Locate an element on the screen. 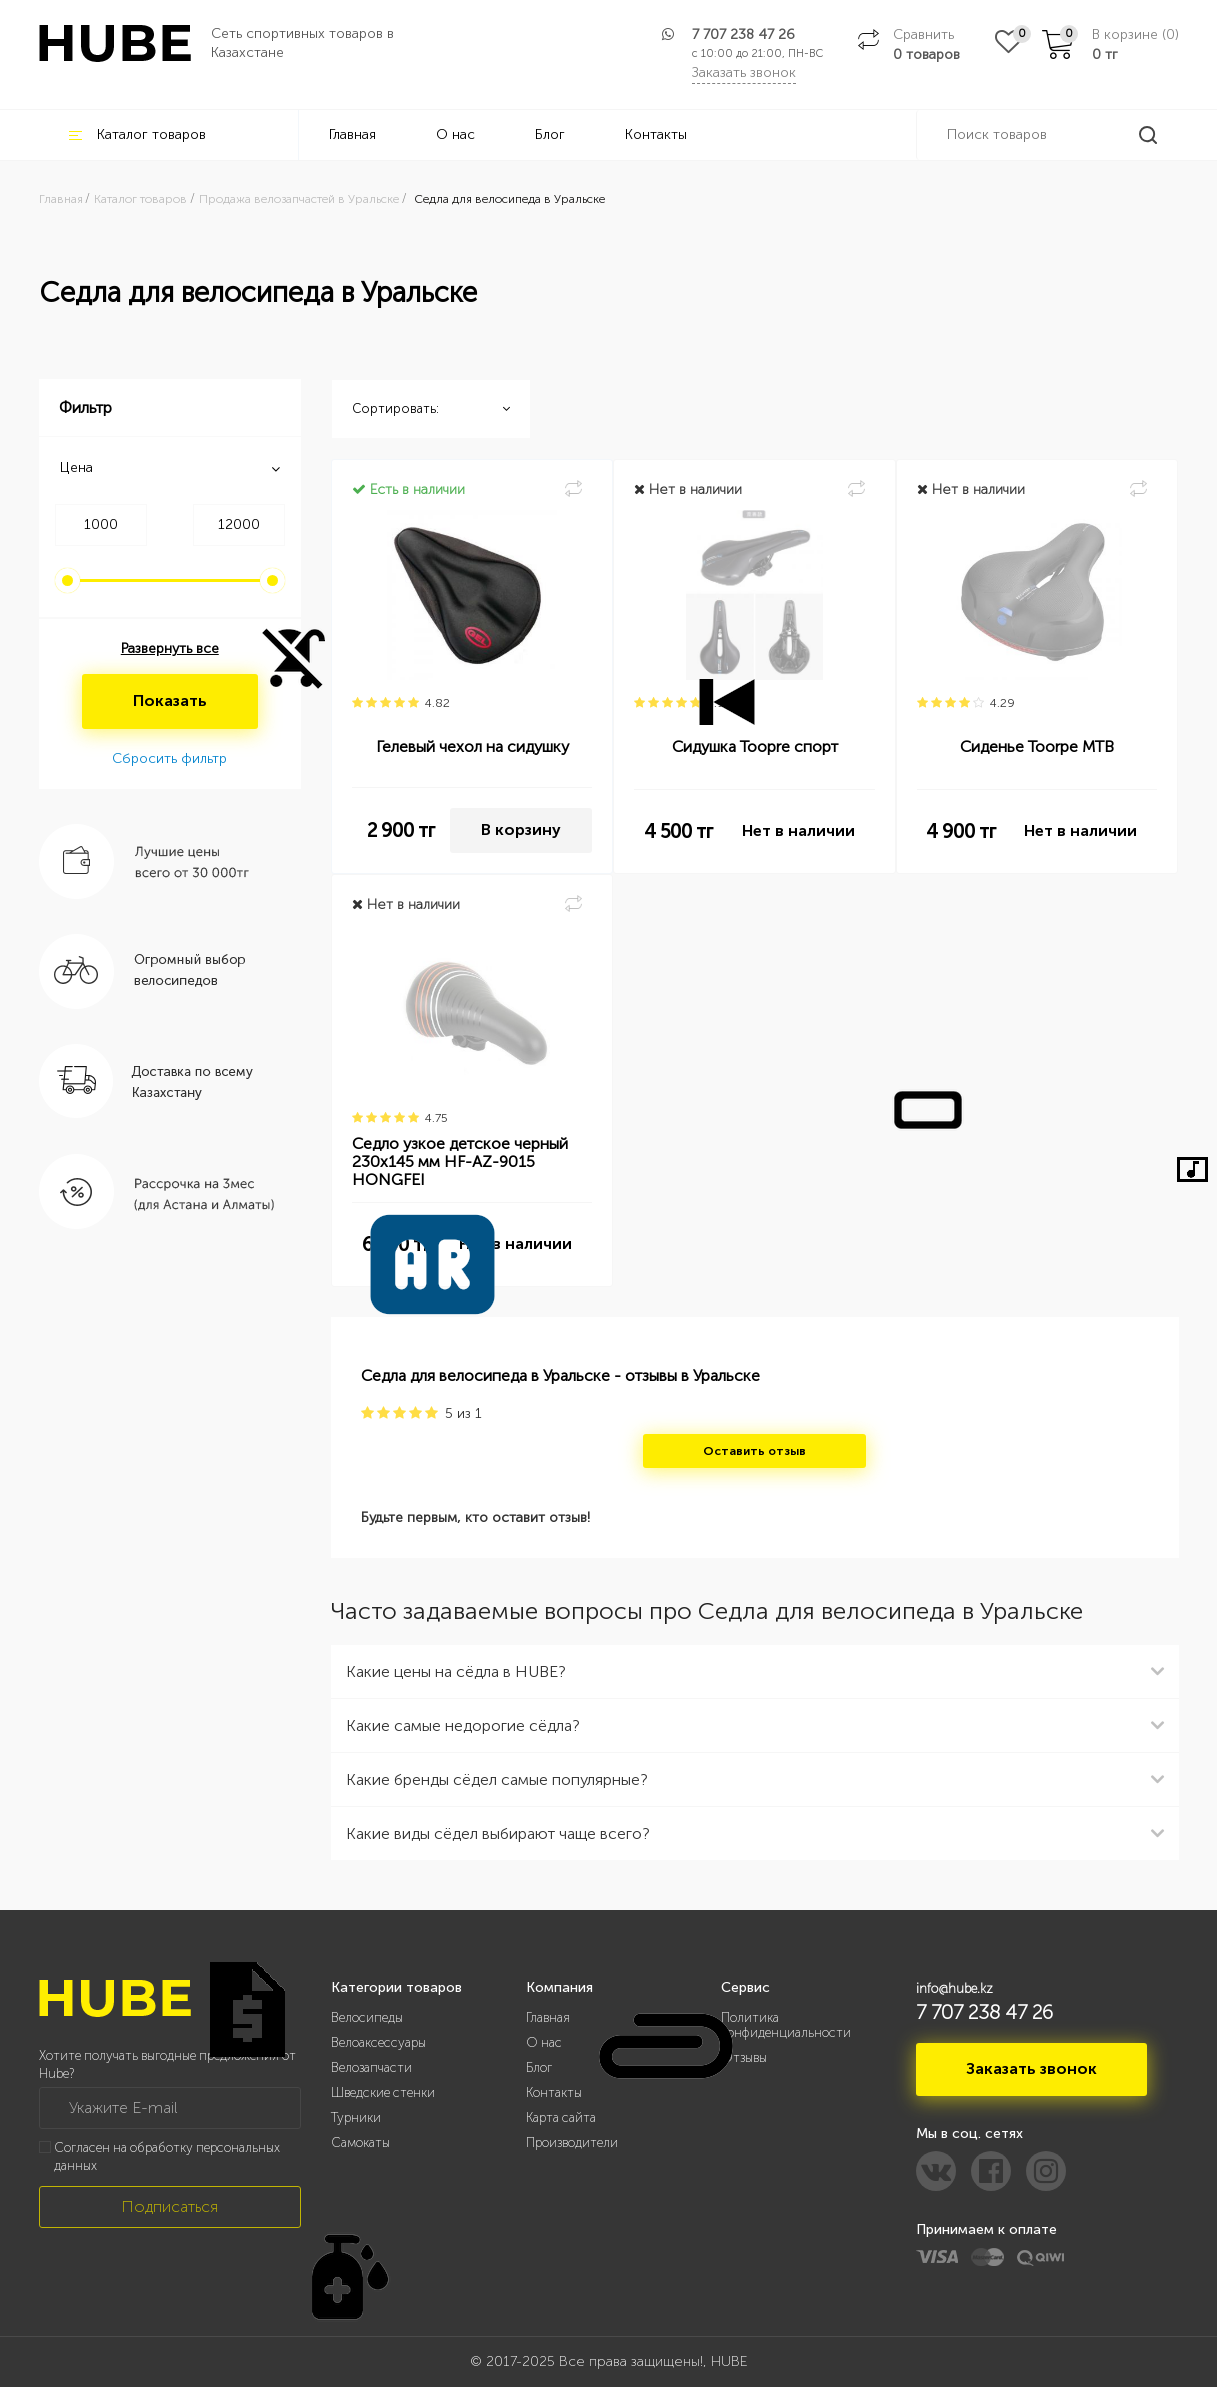 Image resolution: width=1217 pixels, height=2387 pixels. crop image to 7:5 aspect ratio is located at coordinates (928, 1110).